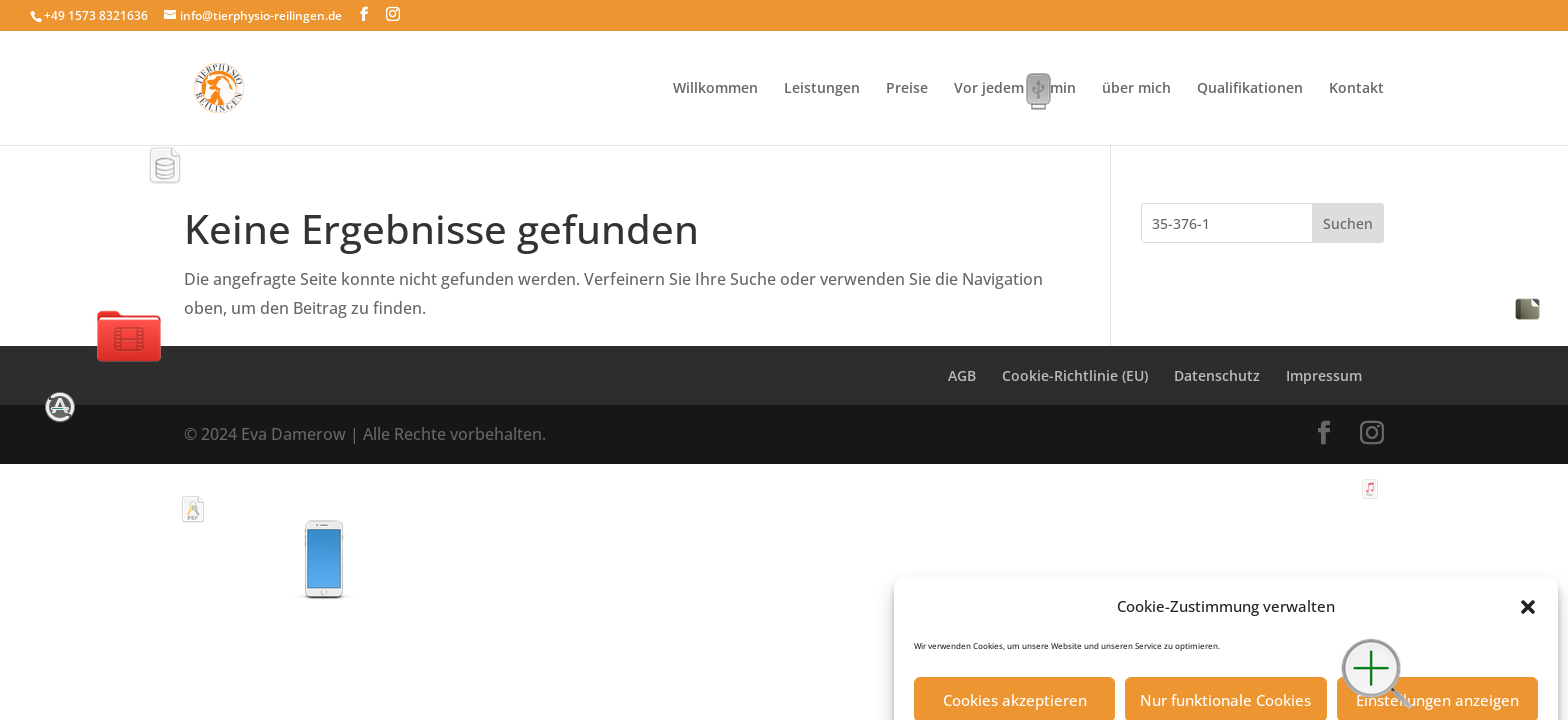 Image resolution: width=1568 pixels, height=720 pixels. Describe the element at coordinates (1038, 91) in the screenshot. I see `access connected USB storage device` at that location.